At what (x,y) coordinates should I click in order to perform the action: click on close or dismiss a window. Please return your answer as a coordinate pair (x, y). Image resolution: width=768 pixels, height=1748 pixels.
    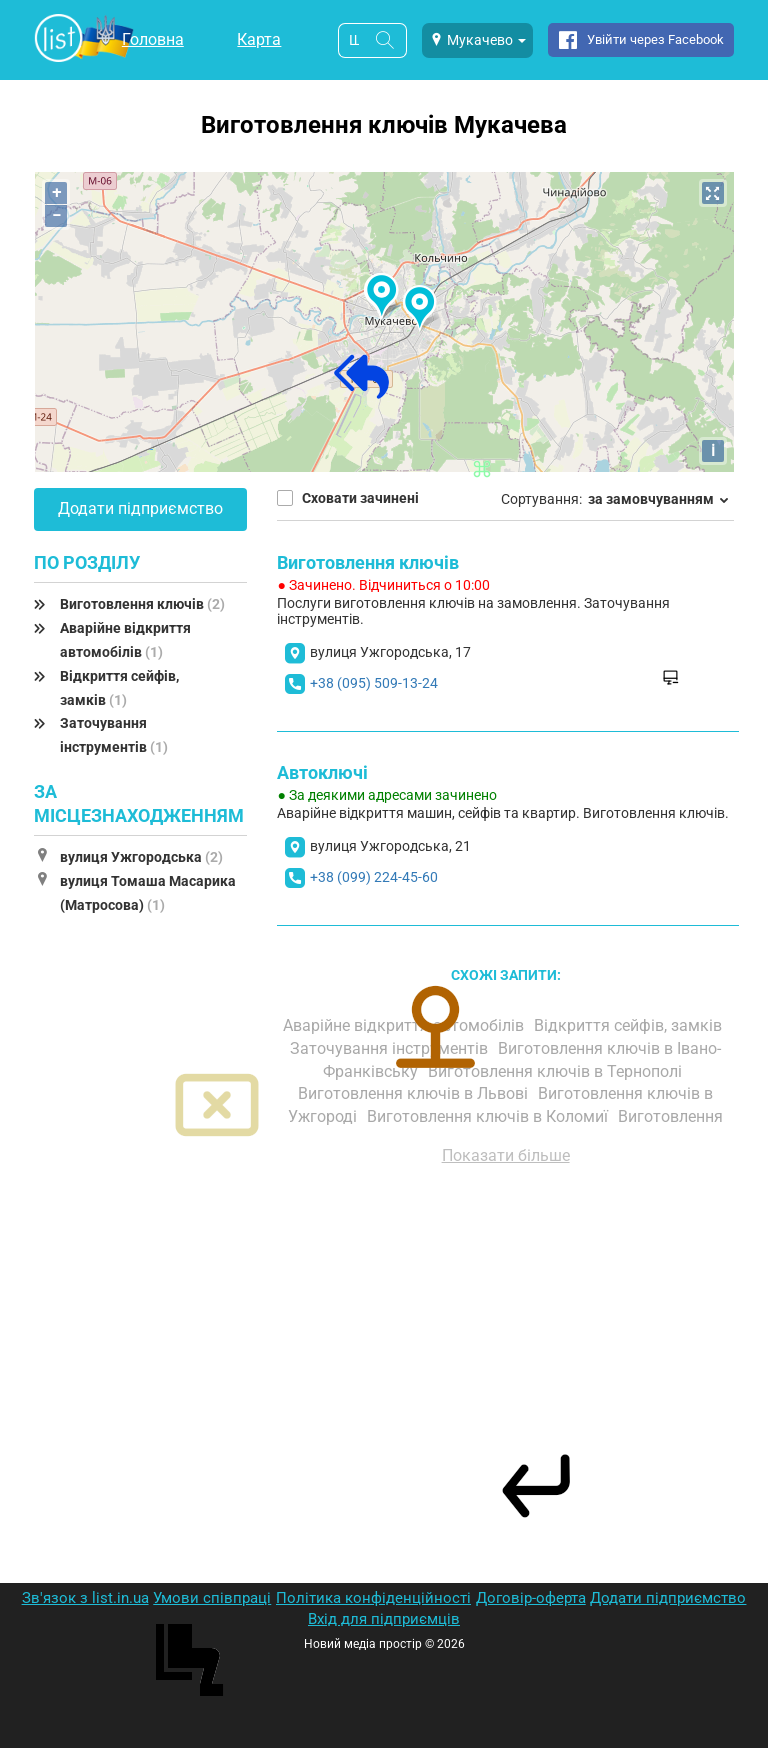
    Looking at the image, I should click on (217, 1105).